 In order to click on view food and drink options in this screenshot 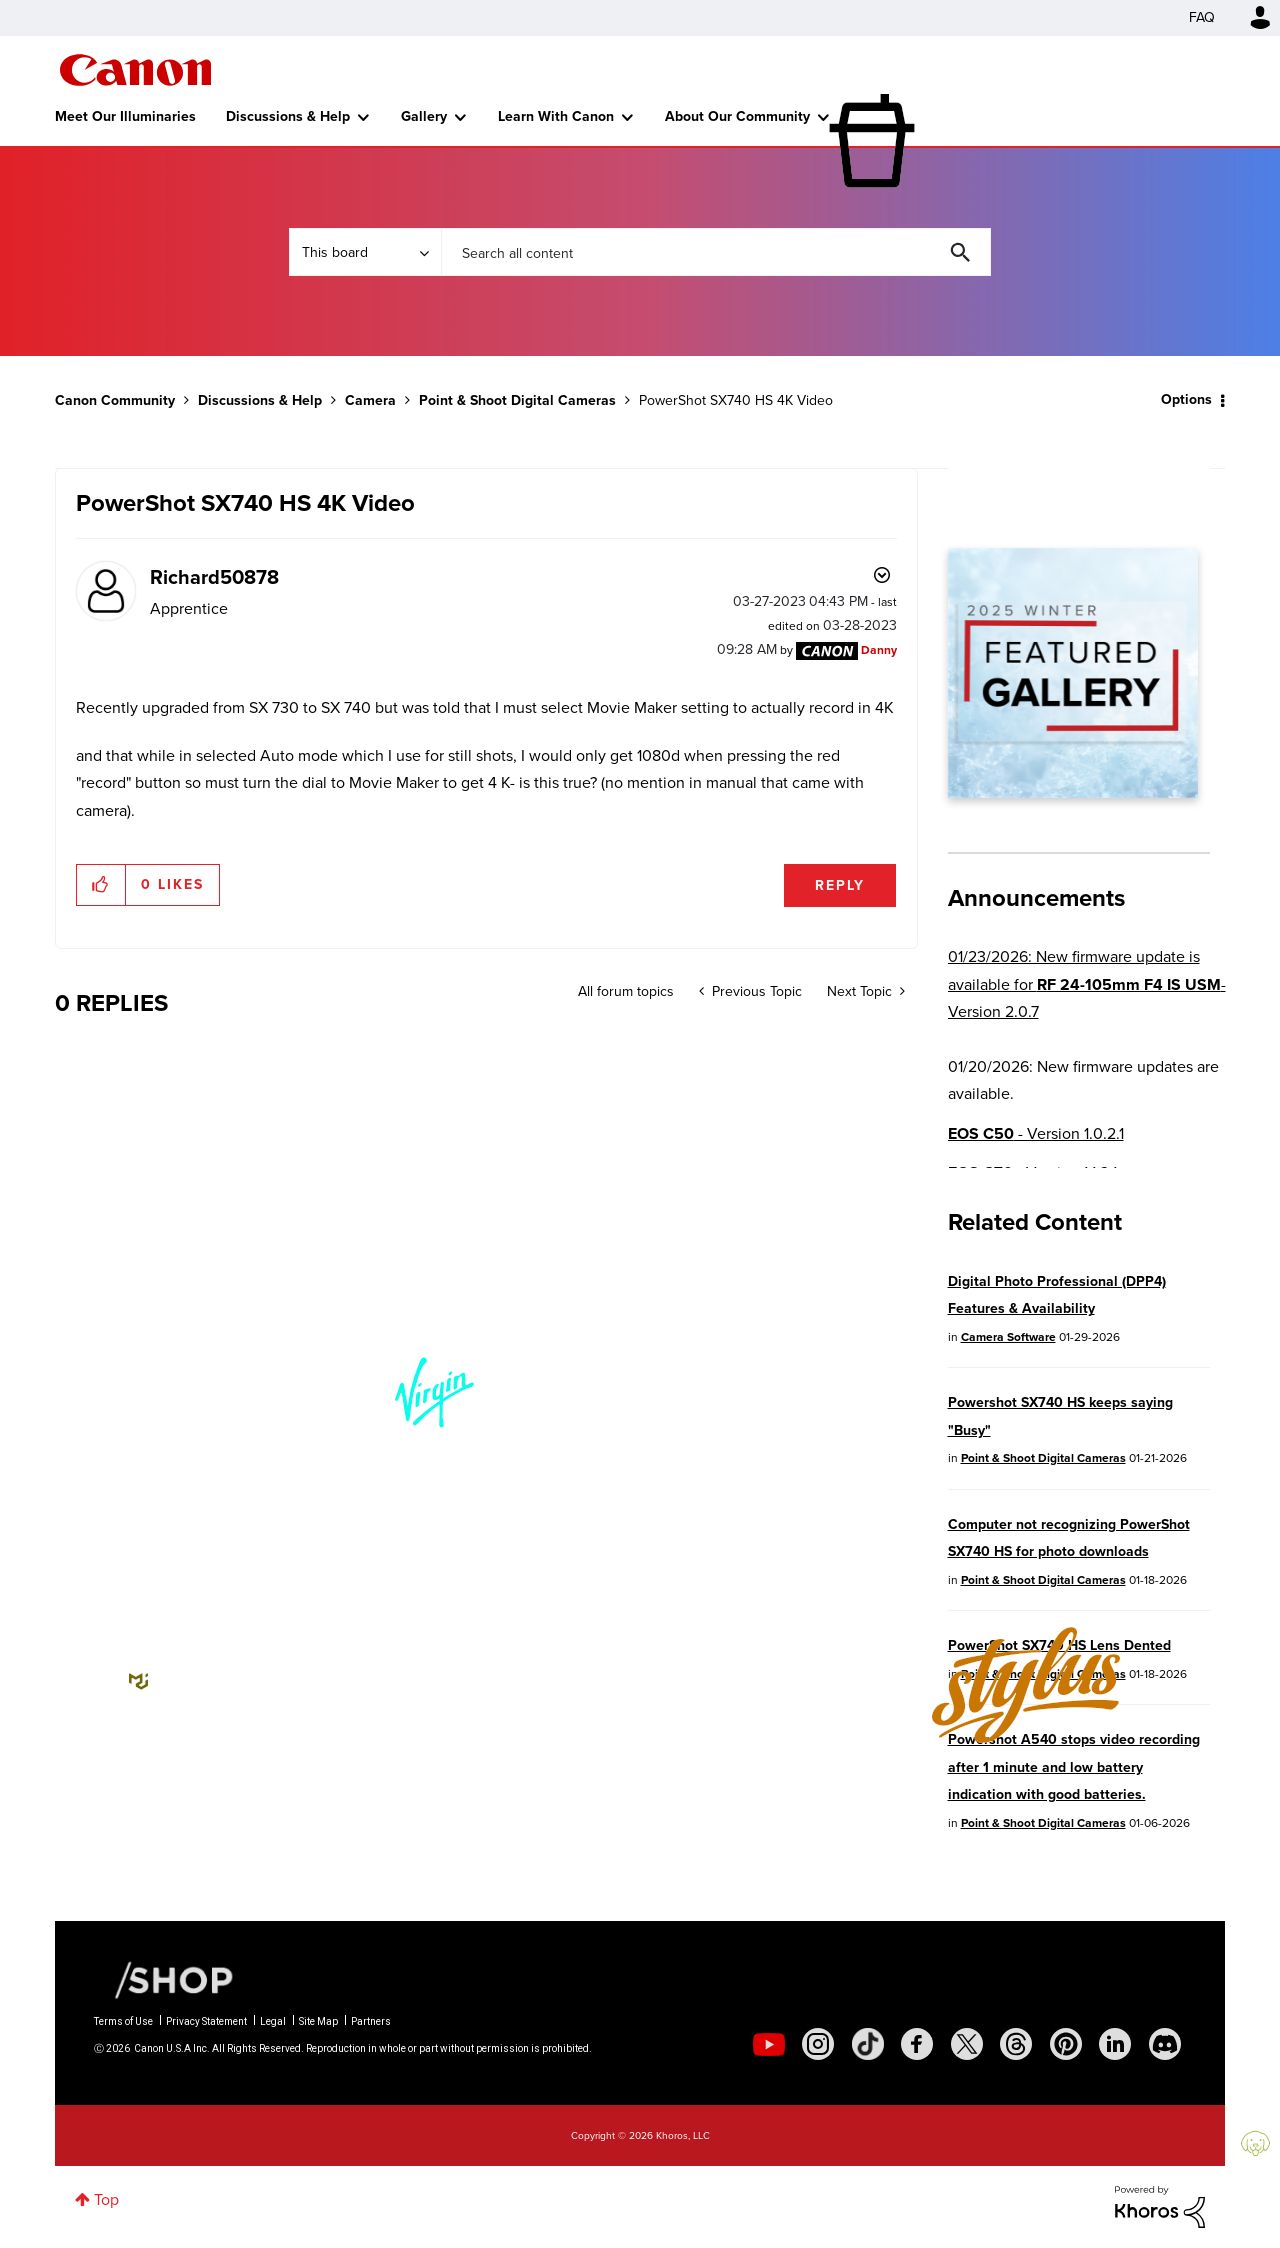, I will do `click(872, 145)`.